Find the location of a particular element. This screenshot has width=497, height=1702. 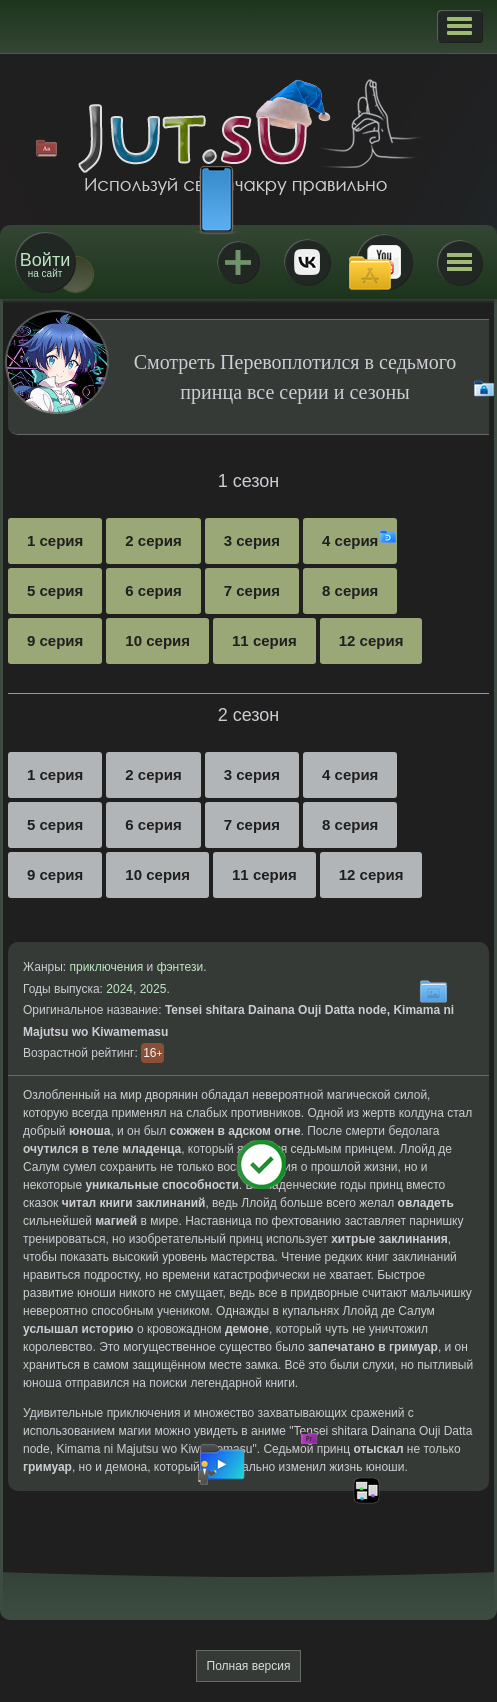

file successfully synced to OneDrive is located at coordinates (261, 1164).